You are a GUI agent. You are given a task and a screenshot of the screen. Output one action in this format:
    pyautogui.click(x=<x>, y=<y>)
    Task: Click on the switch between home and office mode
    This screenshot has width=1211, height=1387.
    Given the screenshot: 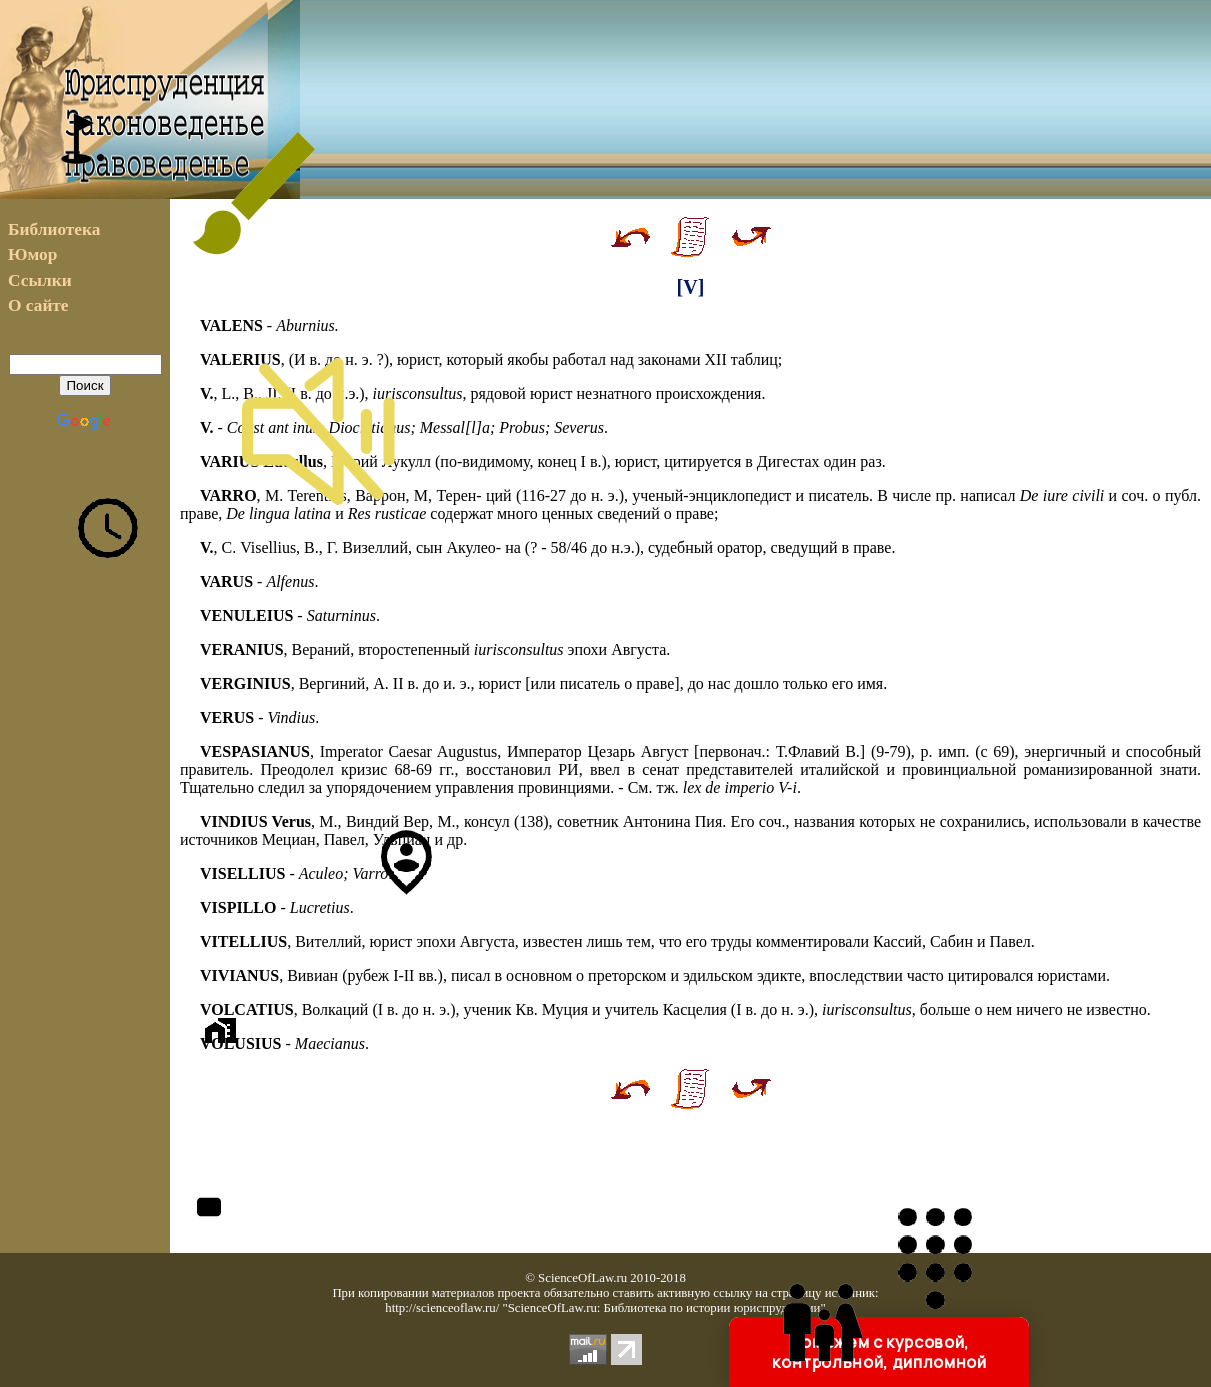 What is the action you would take?
    pyautogui.click(x=220, y=1030)
    